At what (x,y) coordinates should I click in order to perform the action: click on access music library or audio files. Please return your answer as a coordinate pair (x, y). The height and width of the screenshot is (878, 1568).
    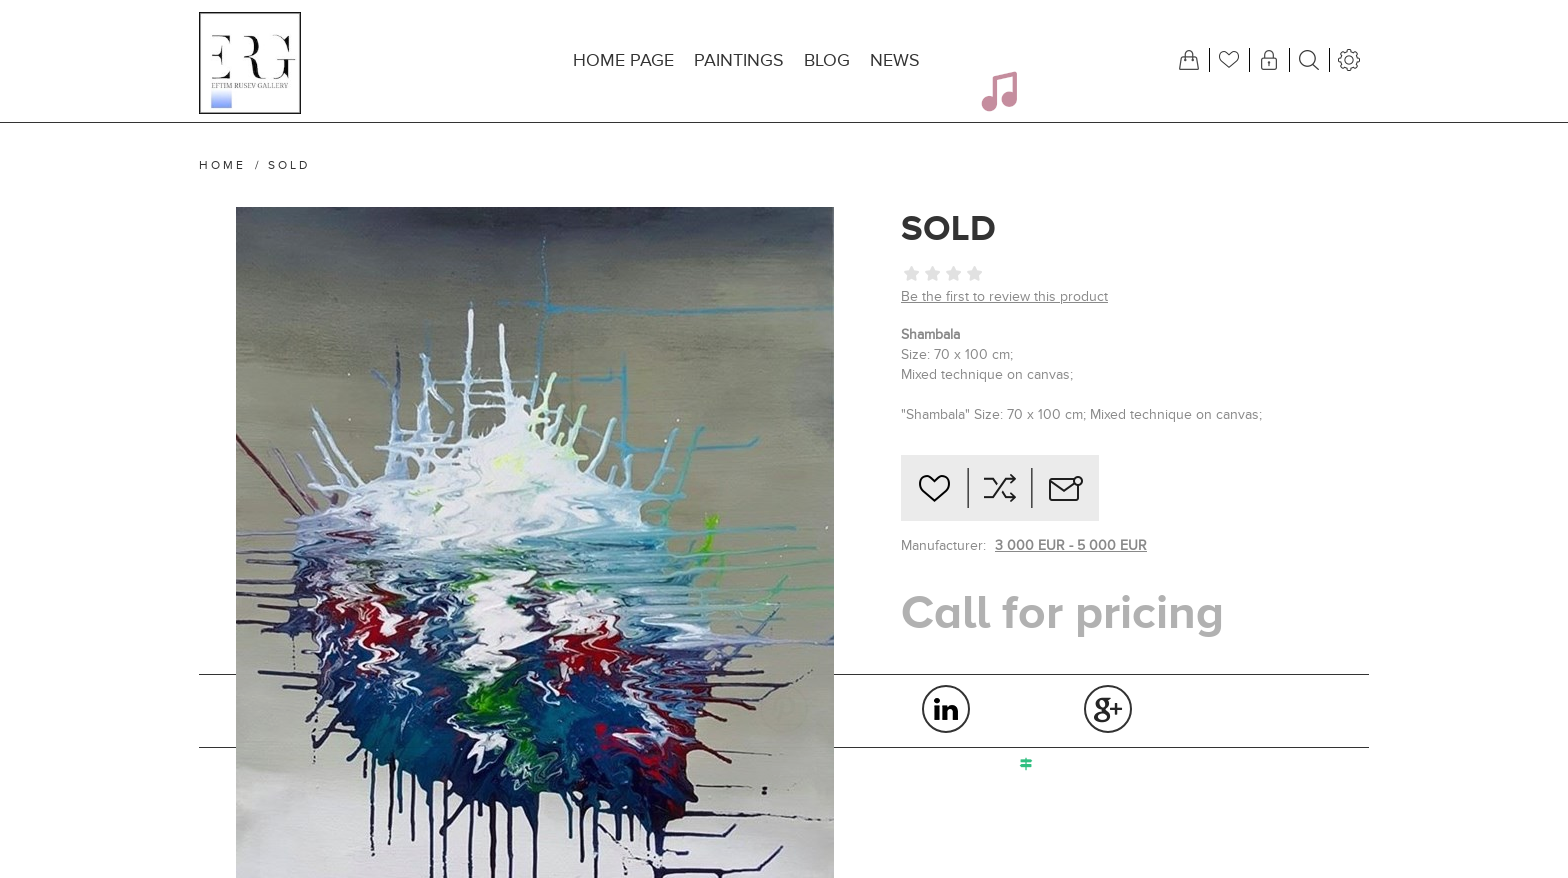
    Looking at the image, I should click on (1001, 91).